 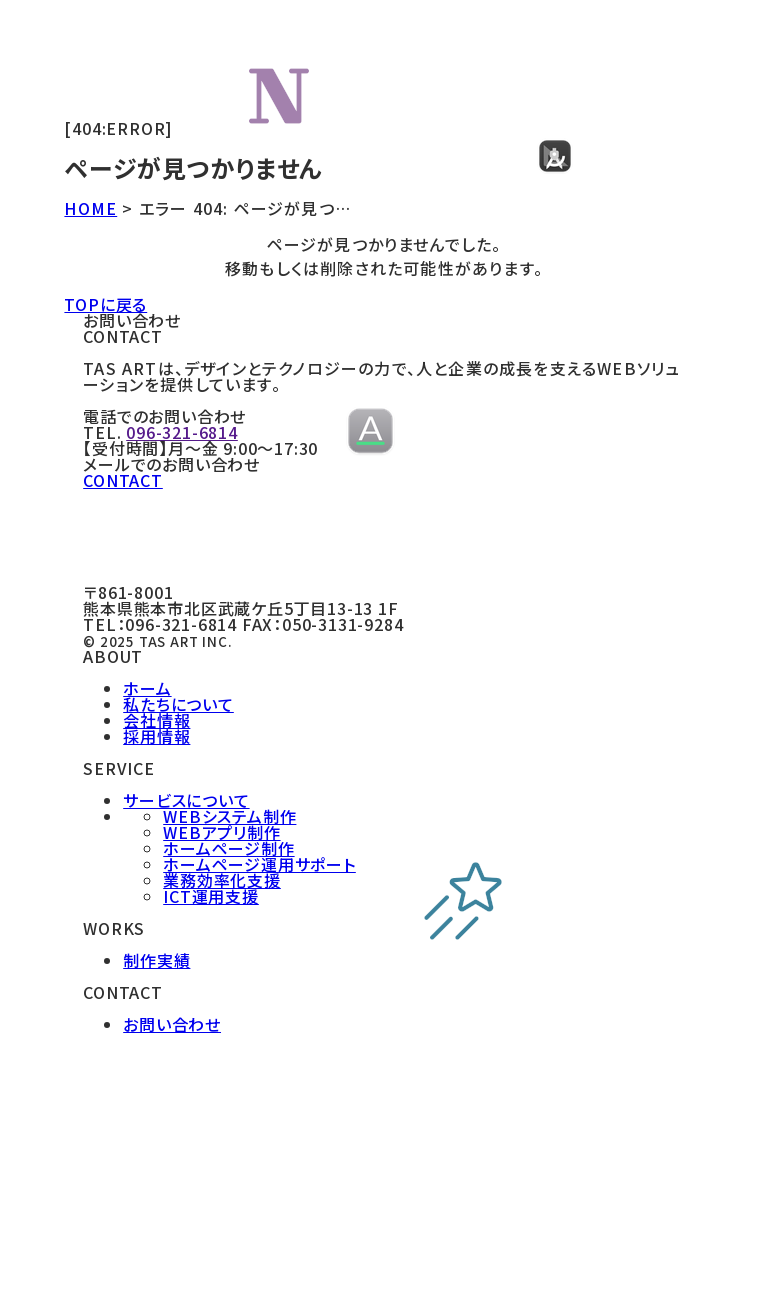 I want to click on open notion app, so click(x=279, y=96).